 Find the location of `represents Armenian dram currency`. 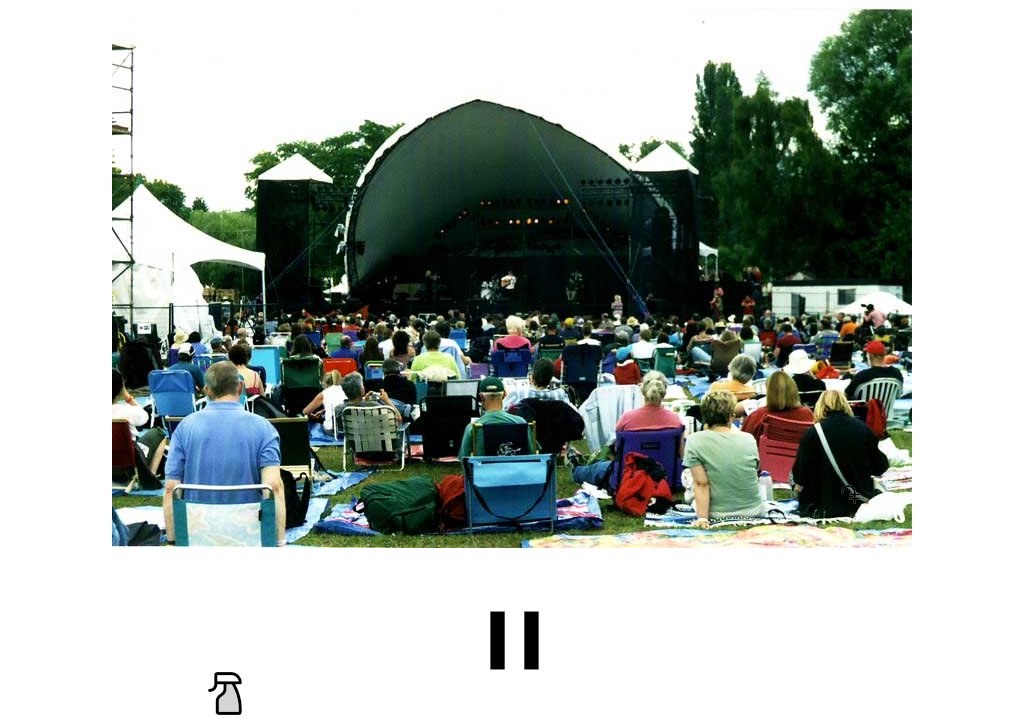

represents Armenian dram currency is located at coordinates (850, 494).